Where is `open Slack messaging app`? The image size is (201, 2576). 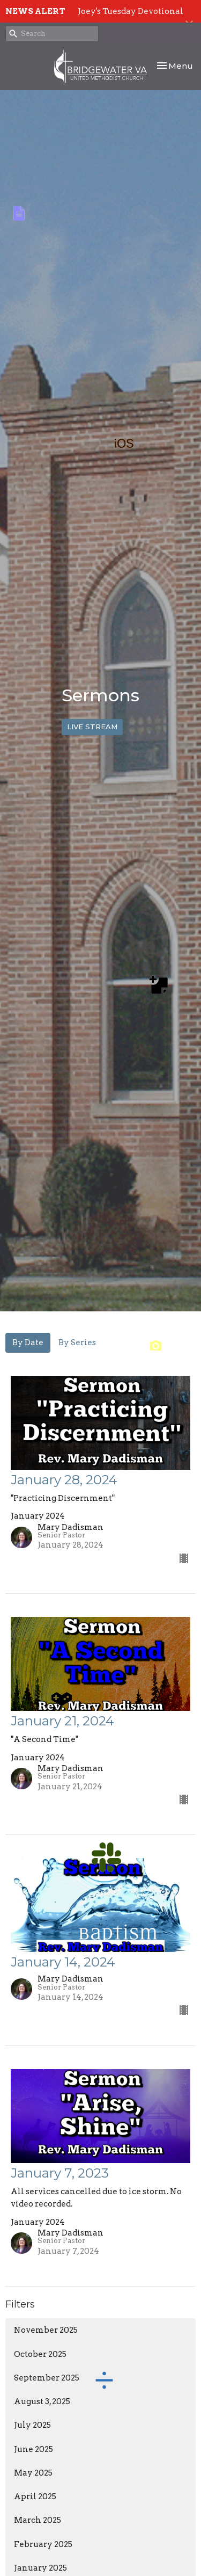 open Slack messaging app is located at coordinates (106, 1857).